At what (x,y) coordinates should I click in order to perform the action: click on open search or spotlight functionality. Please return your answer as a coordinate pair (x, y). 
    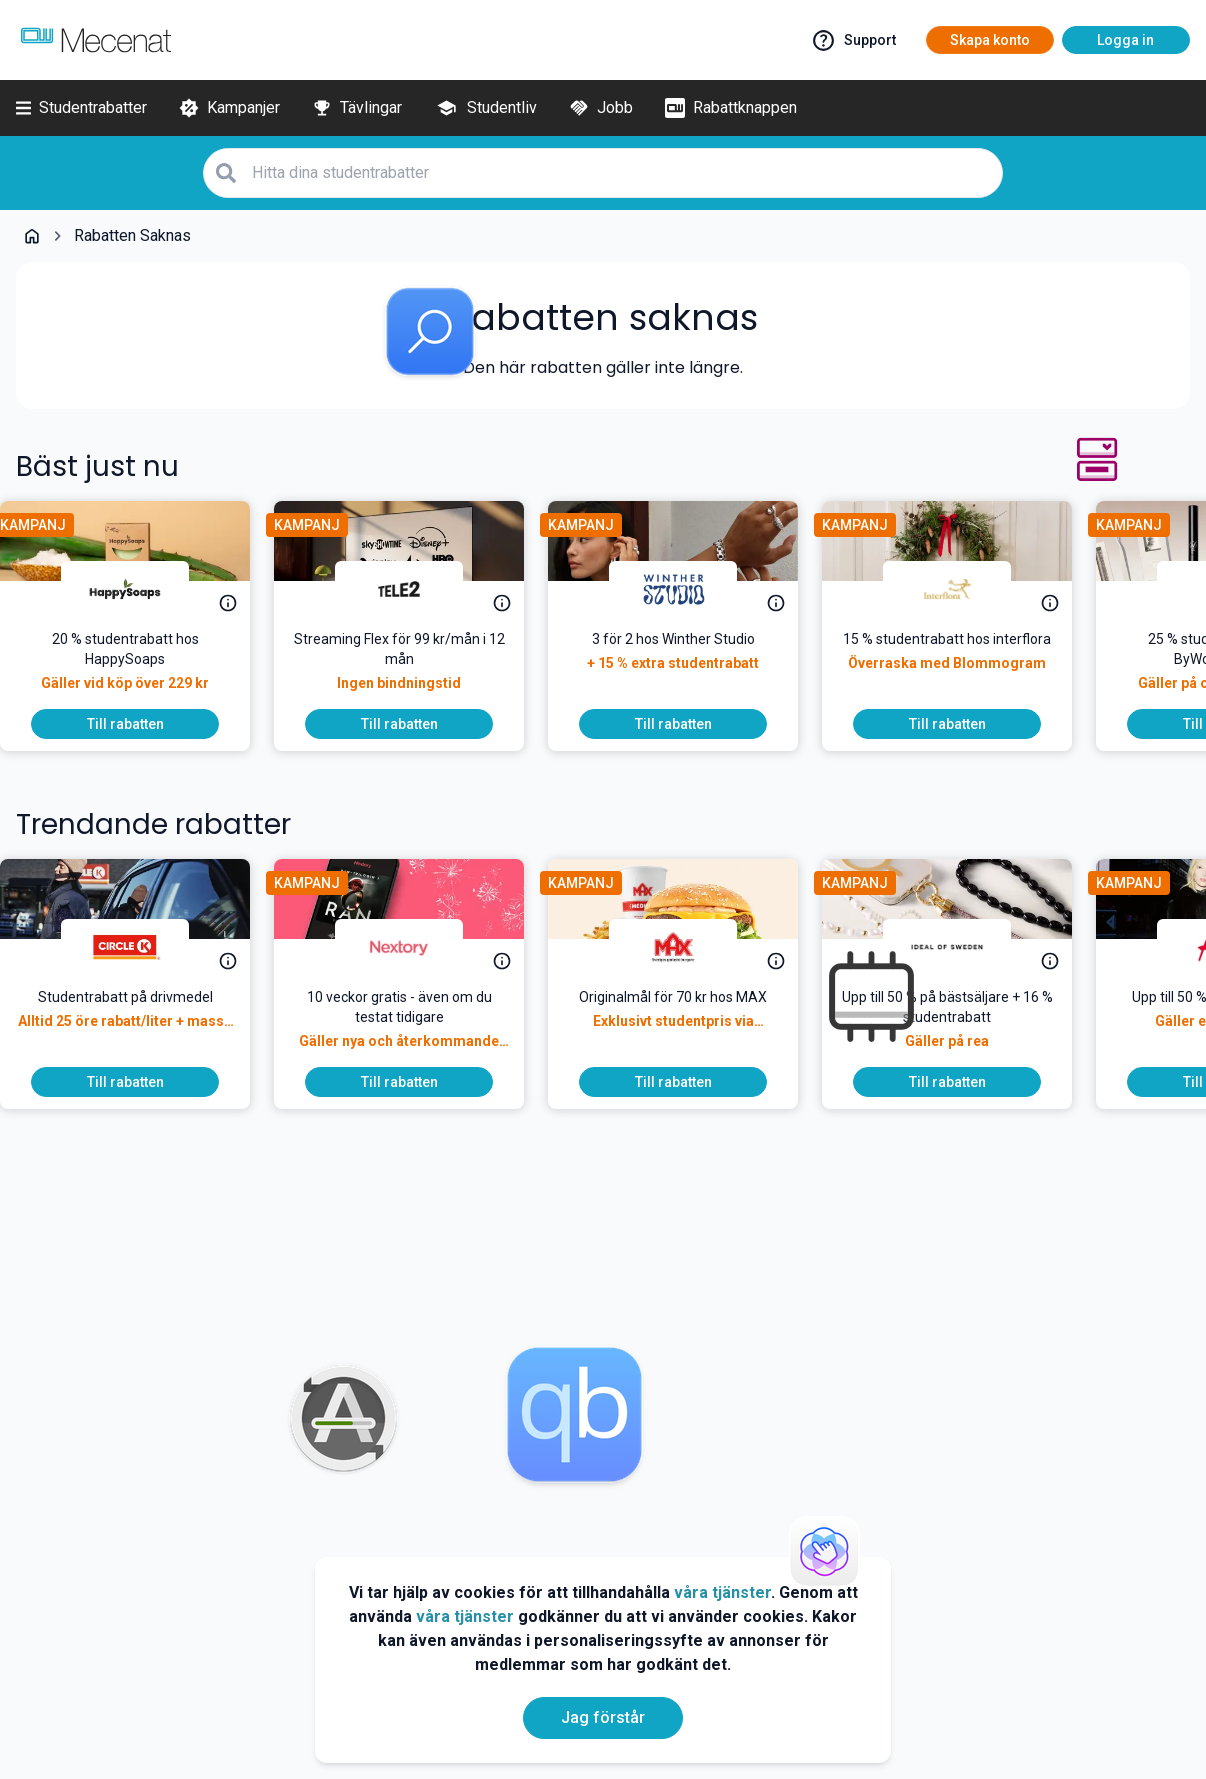
    Looking at the image, I should click on (430, 333).